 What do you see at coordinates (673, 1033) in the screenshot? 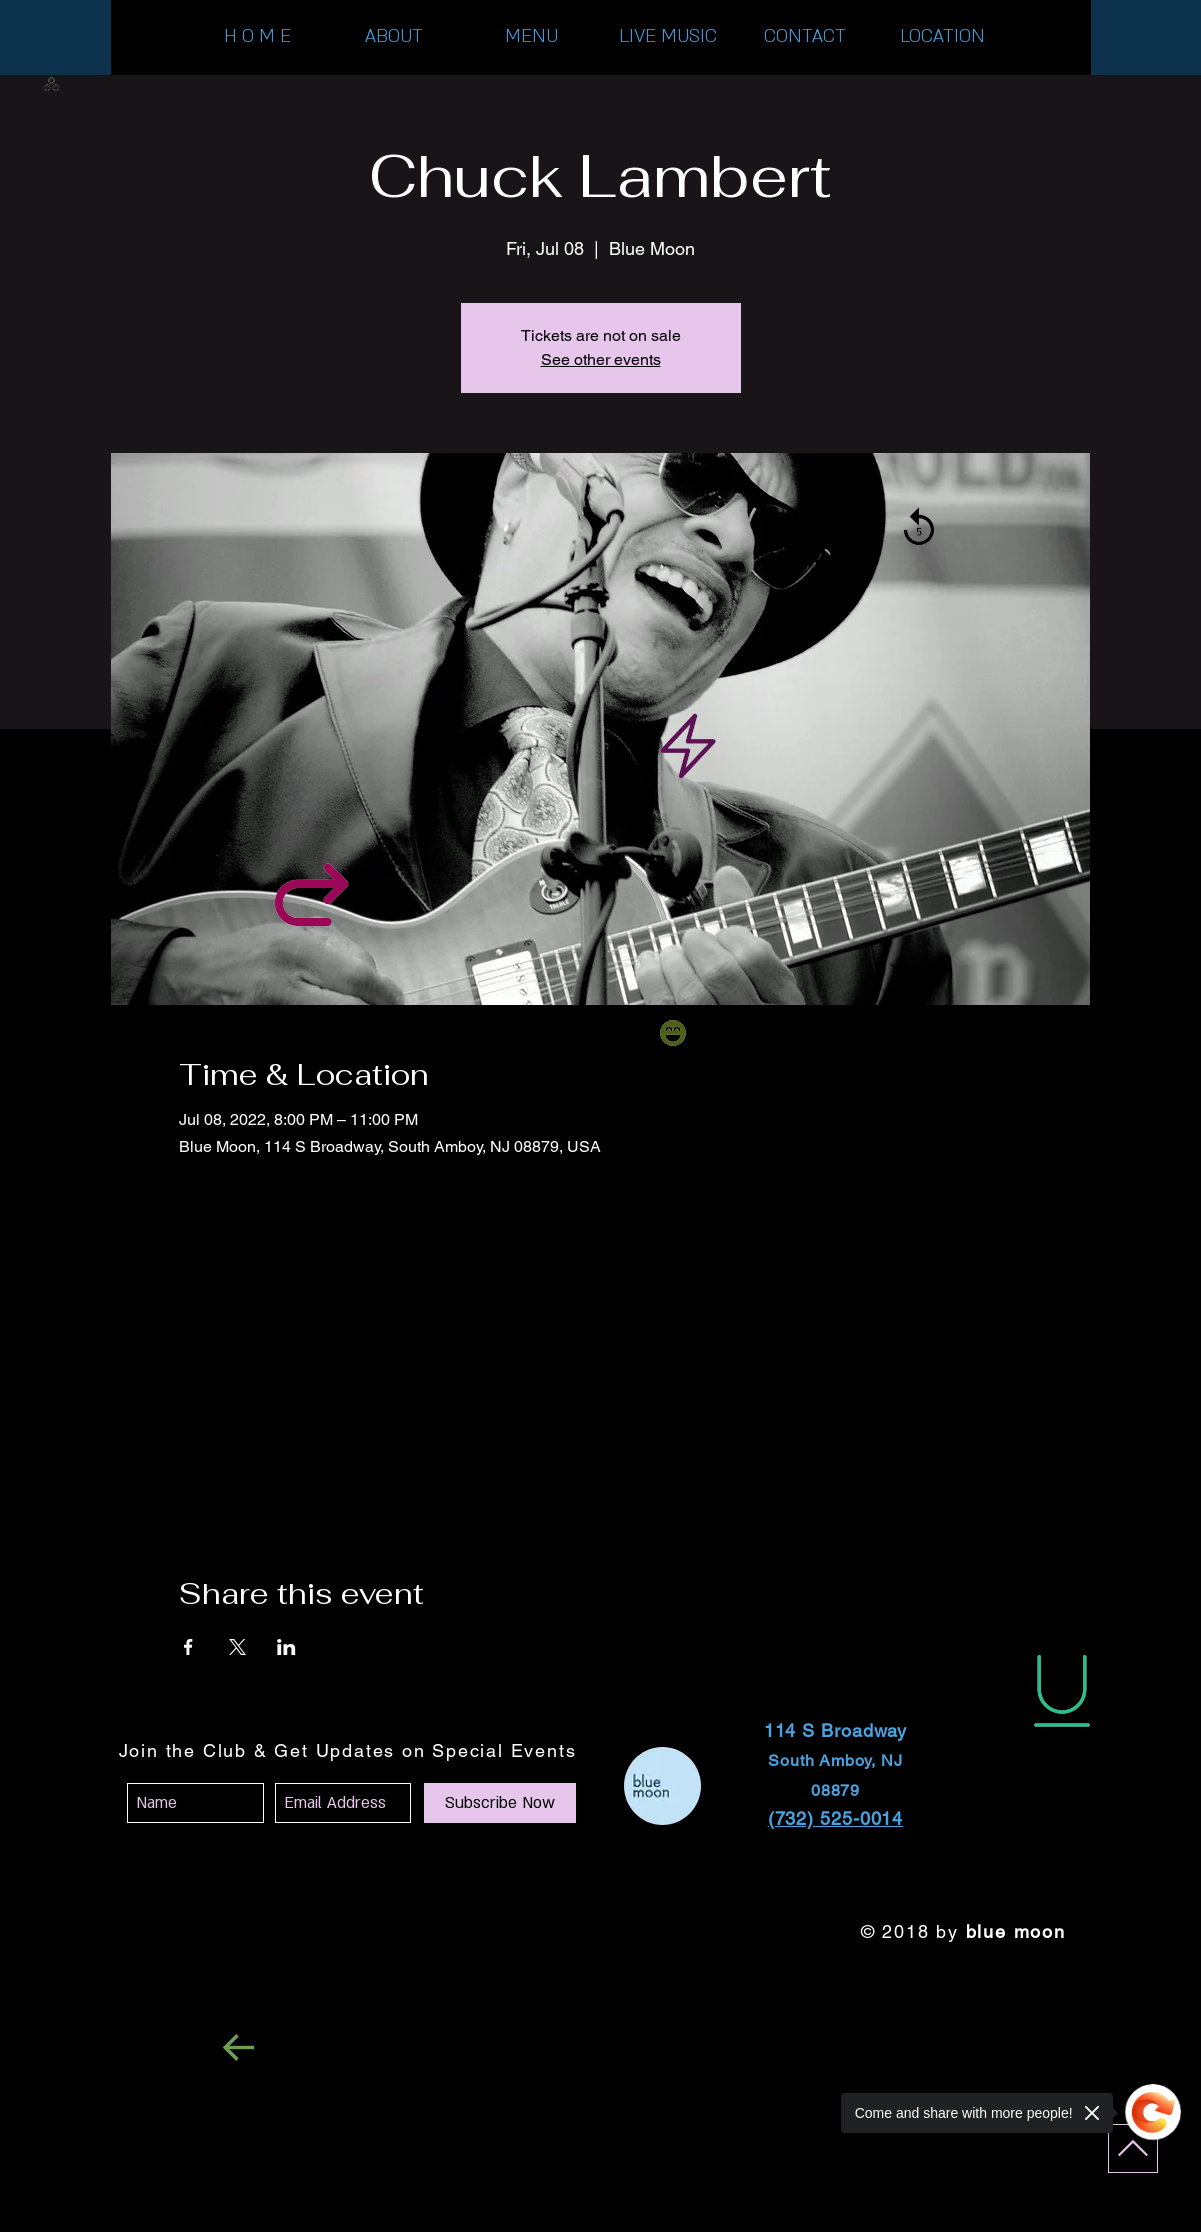
I see `add a reaction to a message` at bounding box center [673, 1033].